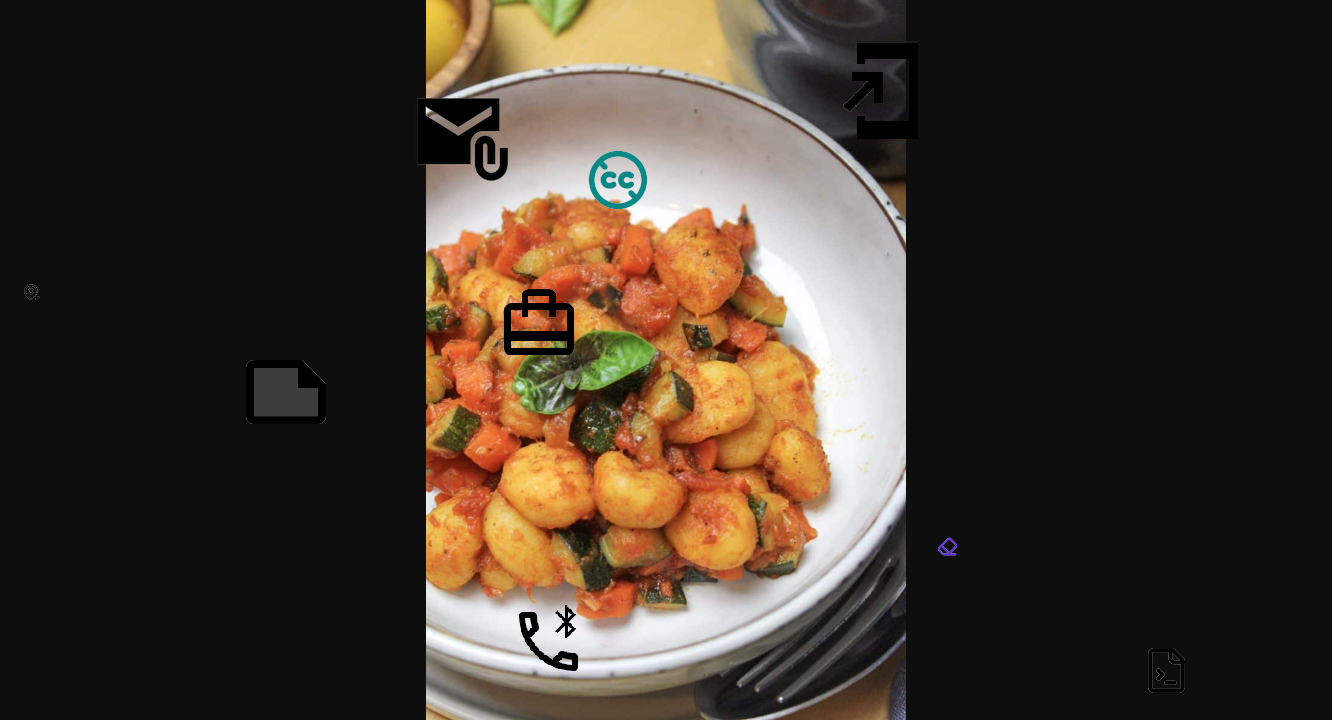 The height and width of the screenshot is (720, 1332). Describe the element at coordinates (618, 180) in the screenshot. I see `indicates content is not available under creative commons license` at that location.